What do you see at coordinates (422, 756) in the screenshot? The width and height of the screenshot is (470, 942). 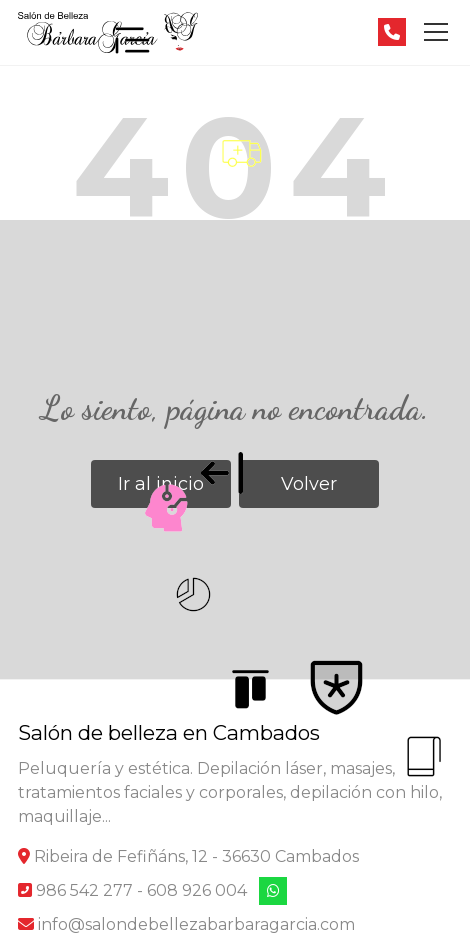 I see `towel or linen available at this location` at bounding box center [422, 756].